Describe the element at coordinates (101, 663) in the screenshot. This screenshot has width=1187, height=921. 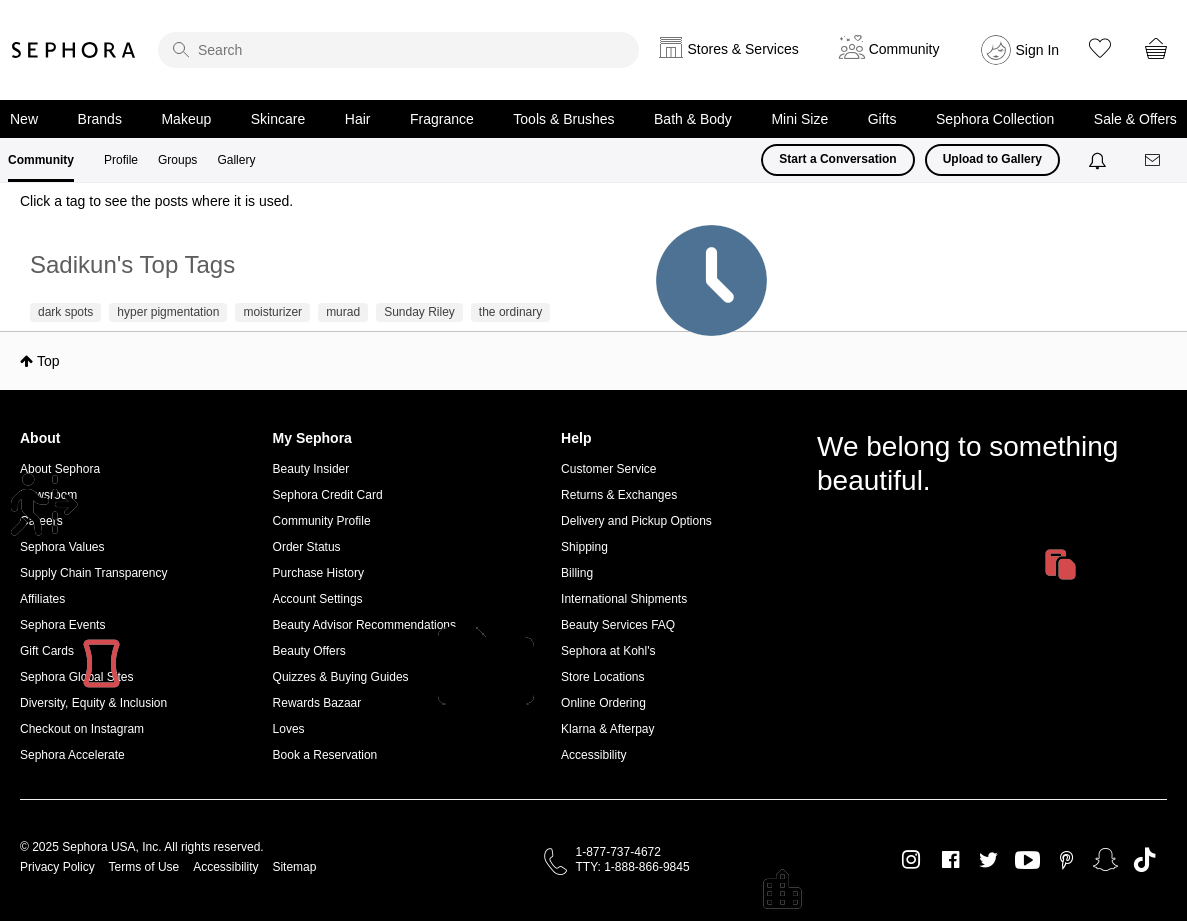
I see `switch to vertical panorama mode` at that location.